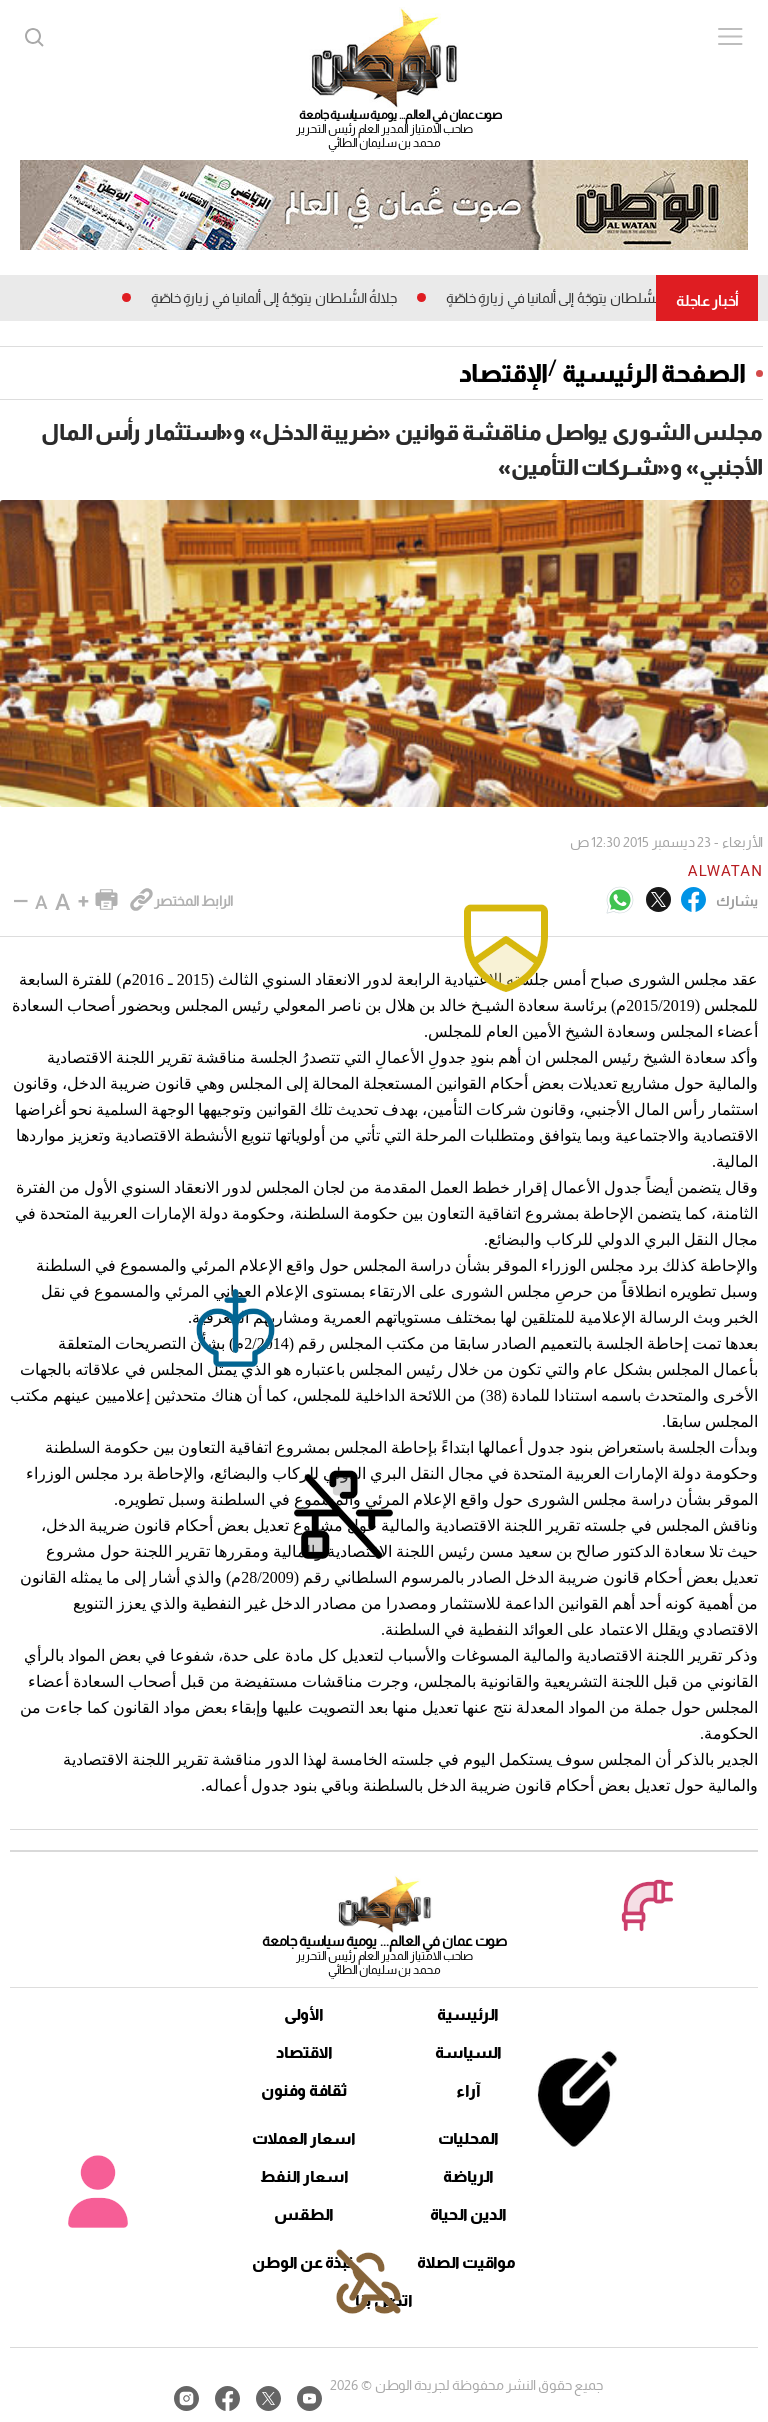  What do you see at coordinates (645, 1903) in the screenshot?
I see `plumbing or pipe system settings` at bounding box center [645, 1903].